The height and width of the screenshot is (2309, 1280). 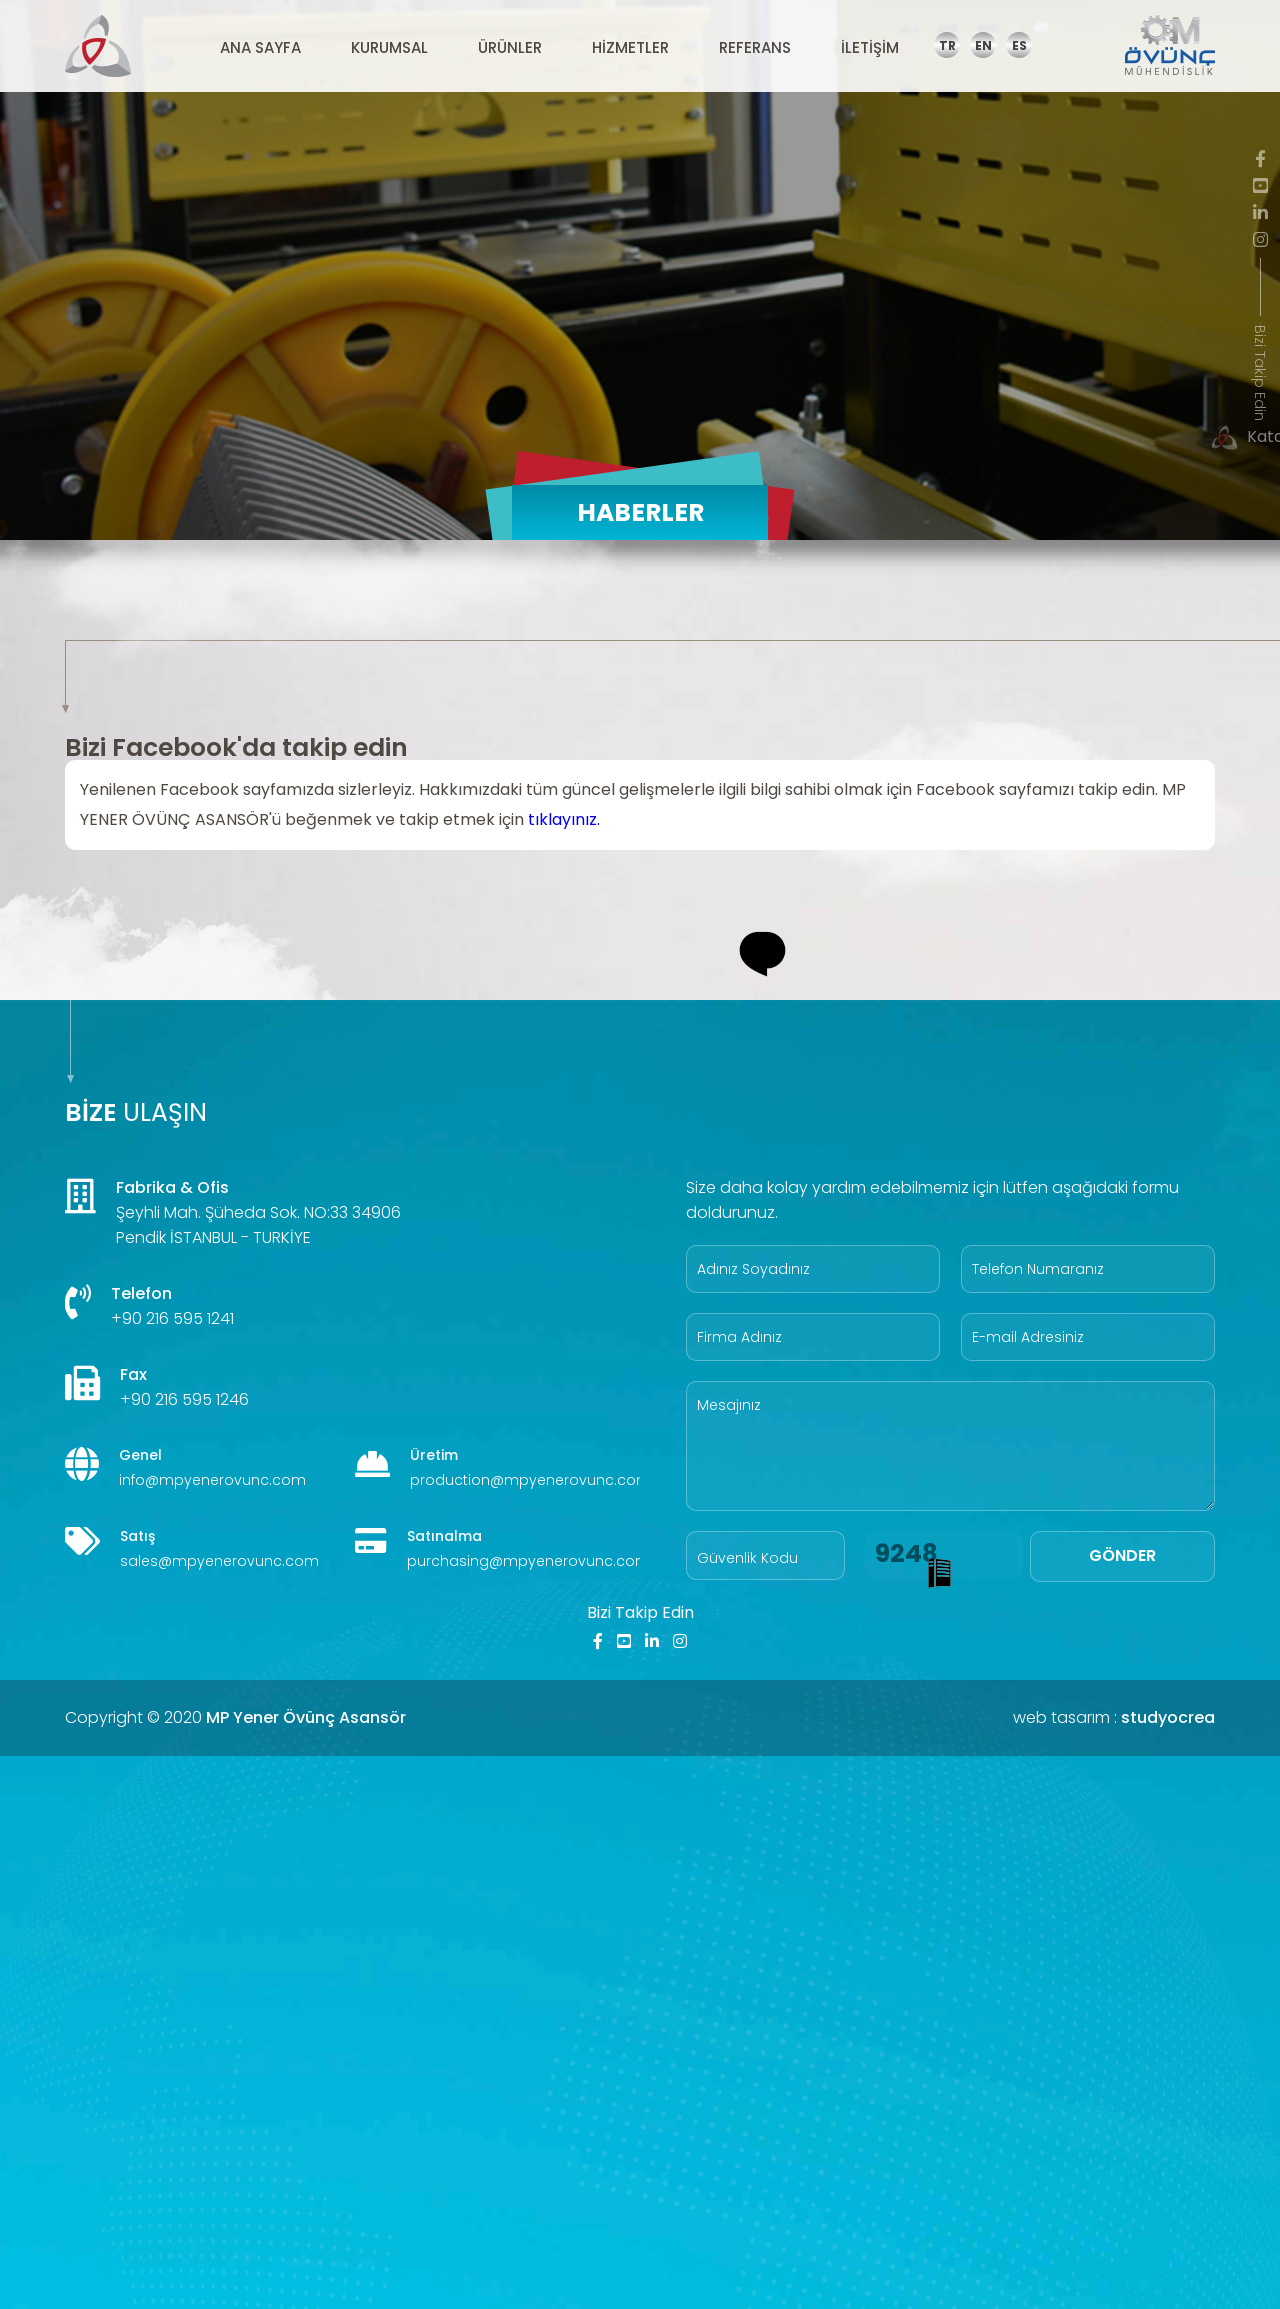 What do you see at coordinates (939, 1573) in the screenshot?
I see `access Read the Docs documentation platform` at bounding box center [939, 1573].